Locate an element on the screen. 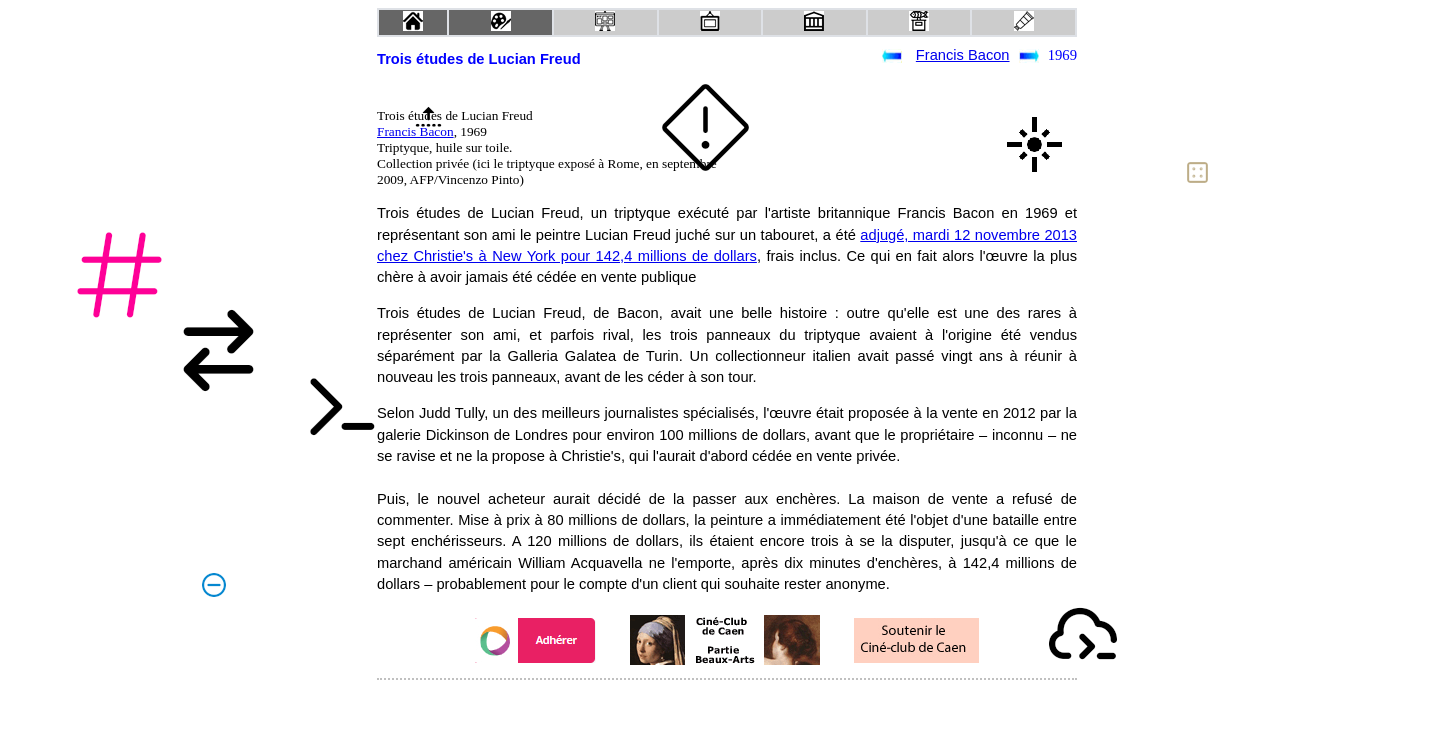  access cloud-based AI agent or assistant is located at coordinates (1083, 636).